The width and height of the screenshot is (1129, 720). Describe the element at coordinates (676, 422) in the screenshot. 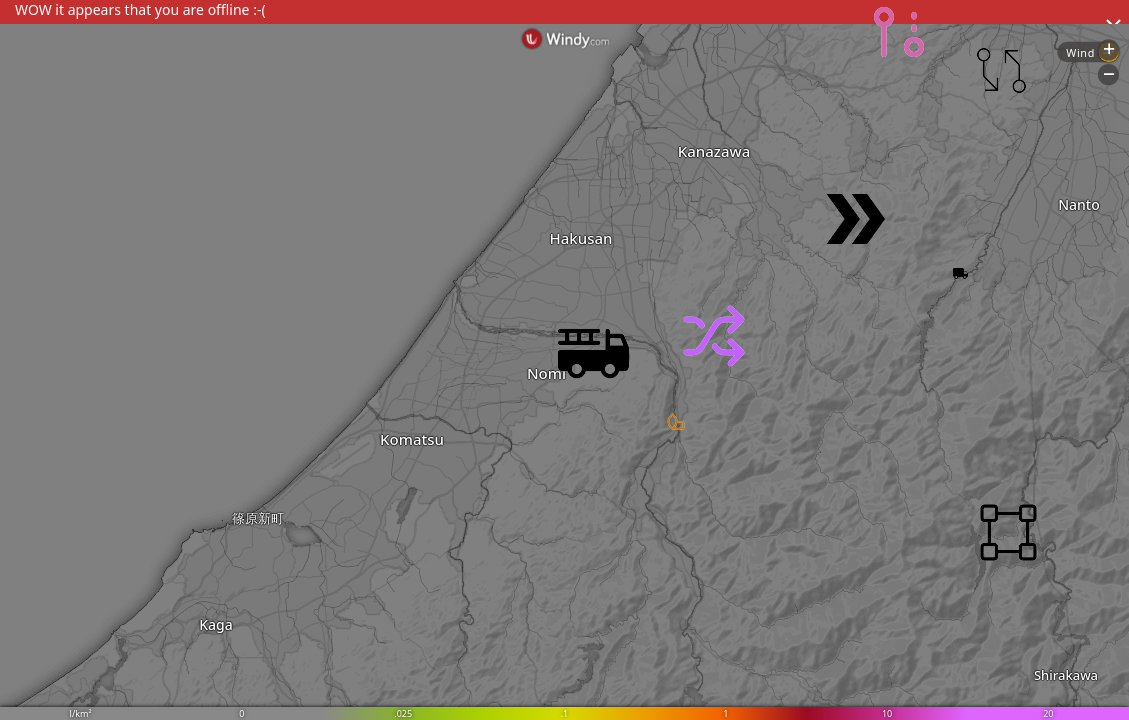

I see `open snapseed photo editor` at that location.